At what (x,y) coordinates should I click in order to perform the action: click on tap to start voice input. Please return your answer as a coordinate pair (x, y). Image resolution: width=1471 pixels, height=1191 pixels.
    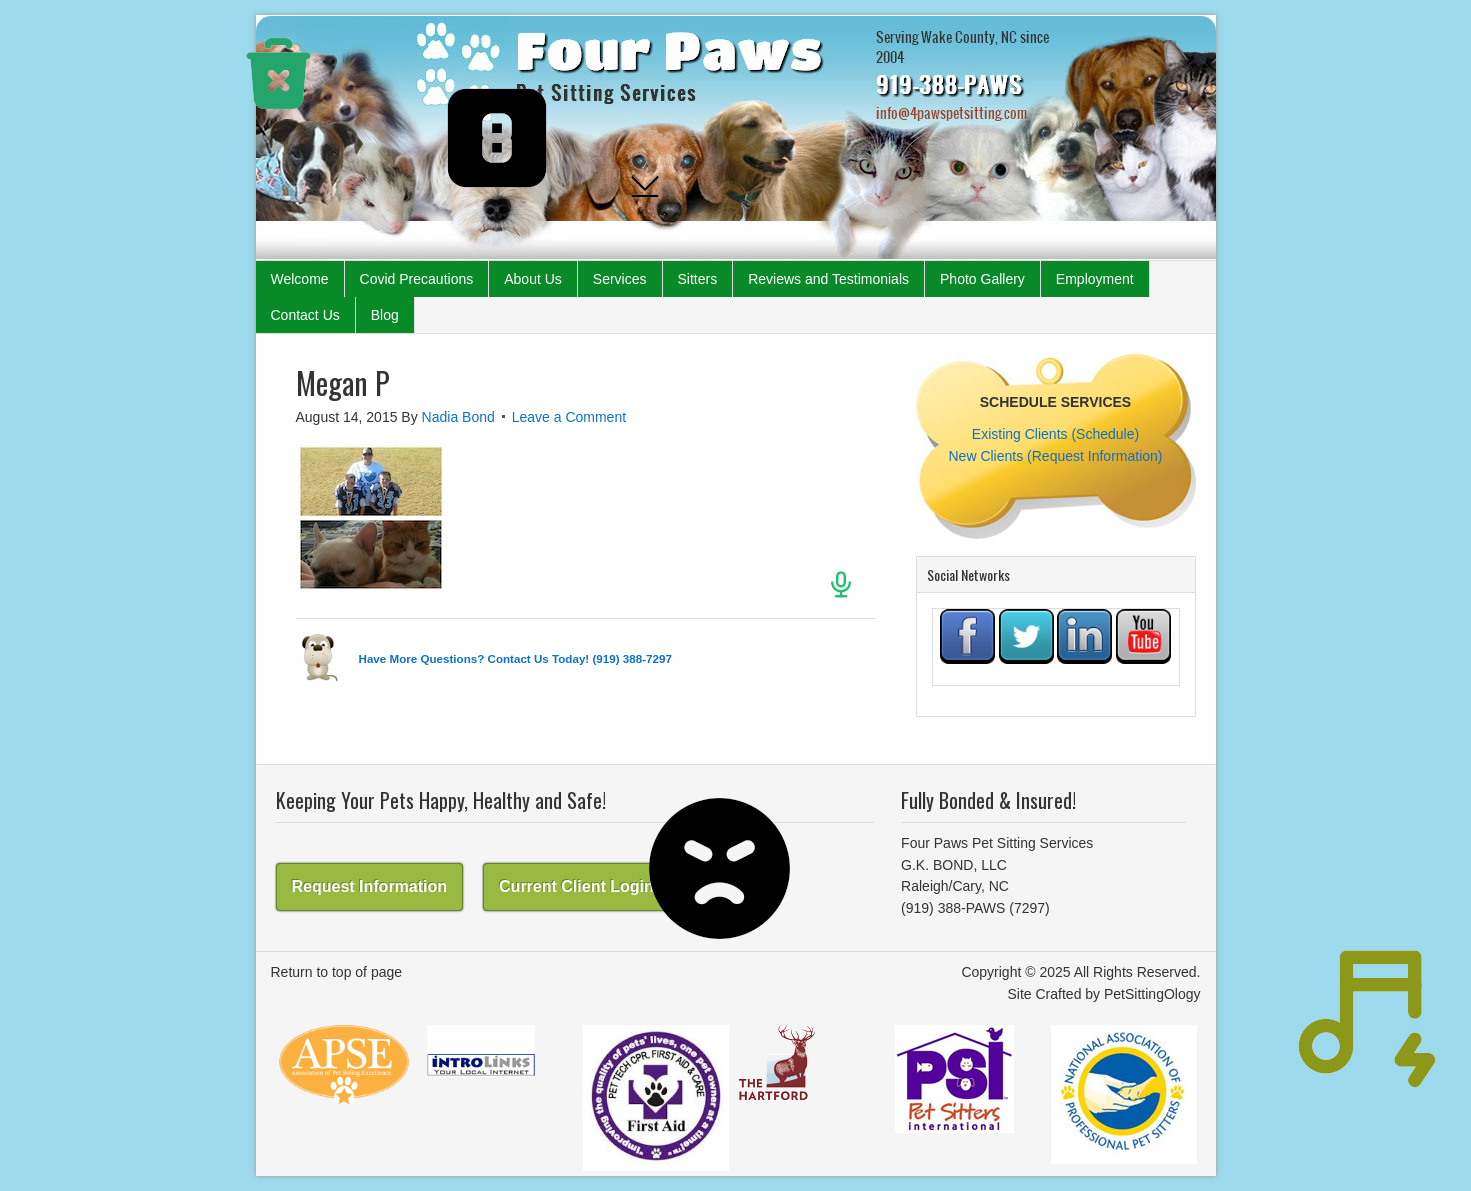
    Looking at the image, I should click on (841, 585).